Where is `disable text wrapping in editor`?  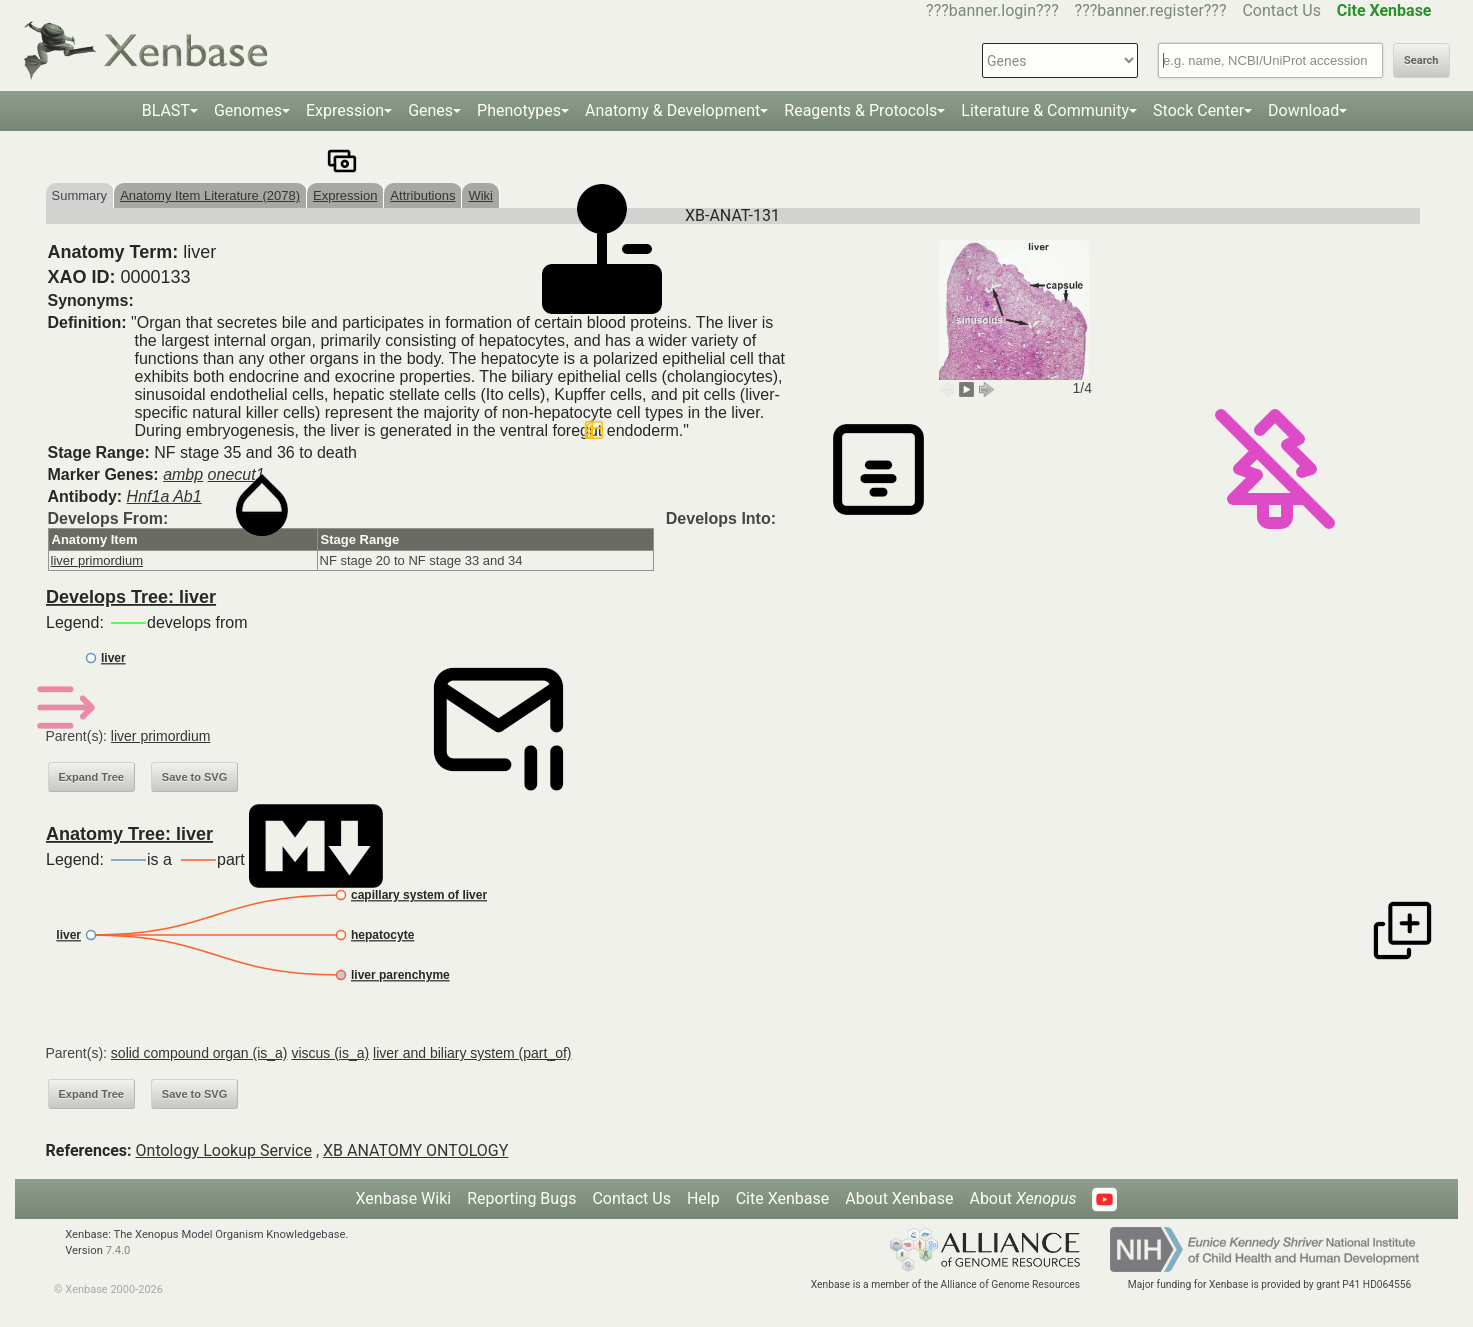 disable text wrapping in editor is located at coordinates (64, 707).